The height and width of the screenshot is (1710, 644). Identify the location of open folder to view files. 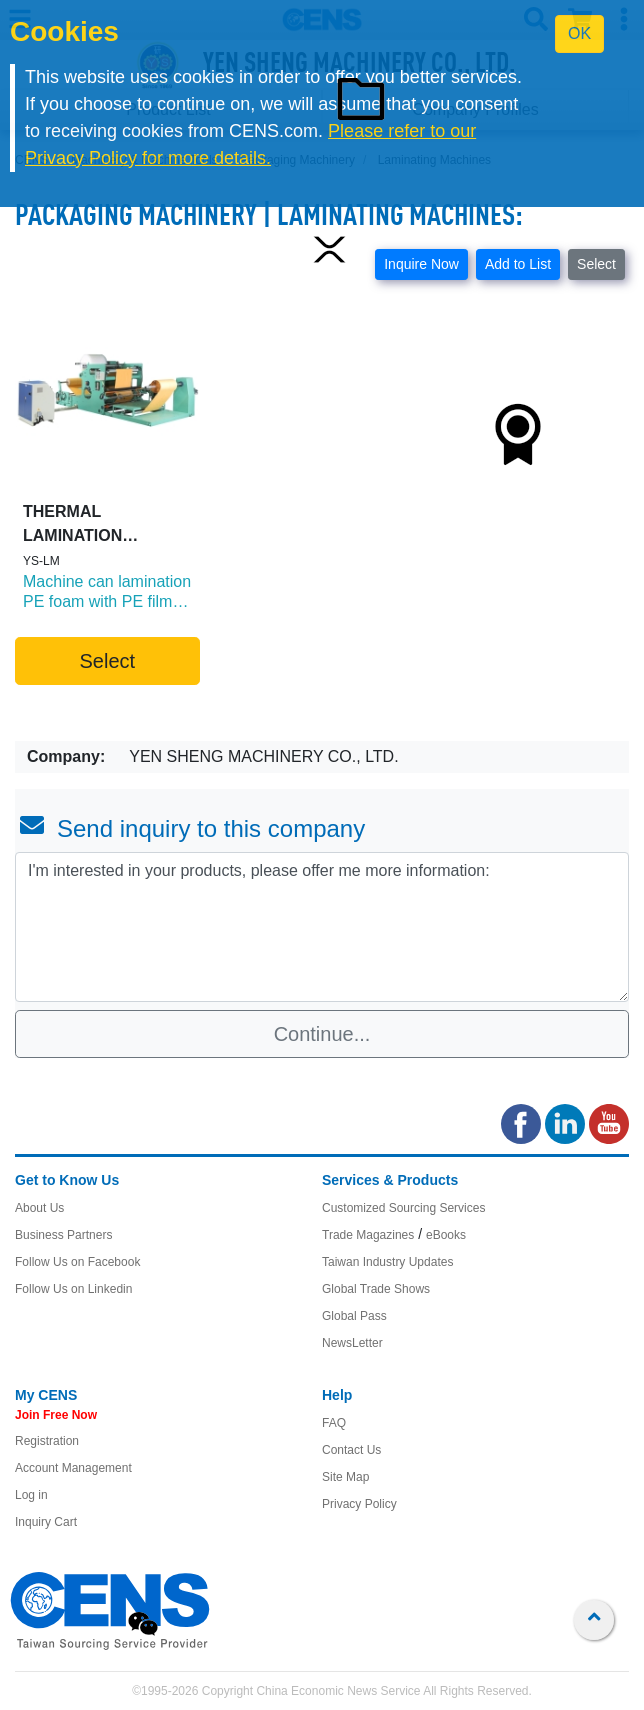
(361, 99).